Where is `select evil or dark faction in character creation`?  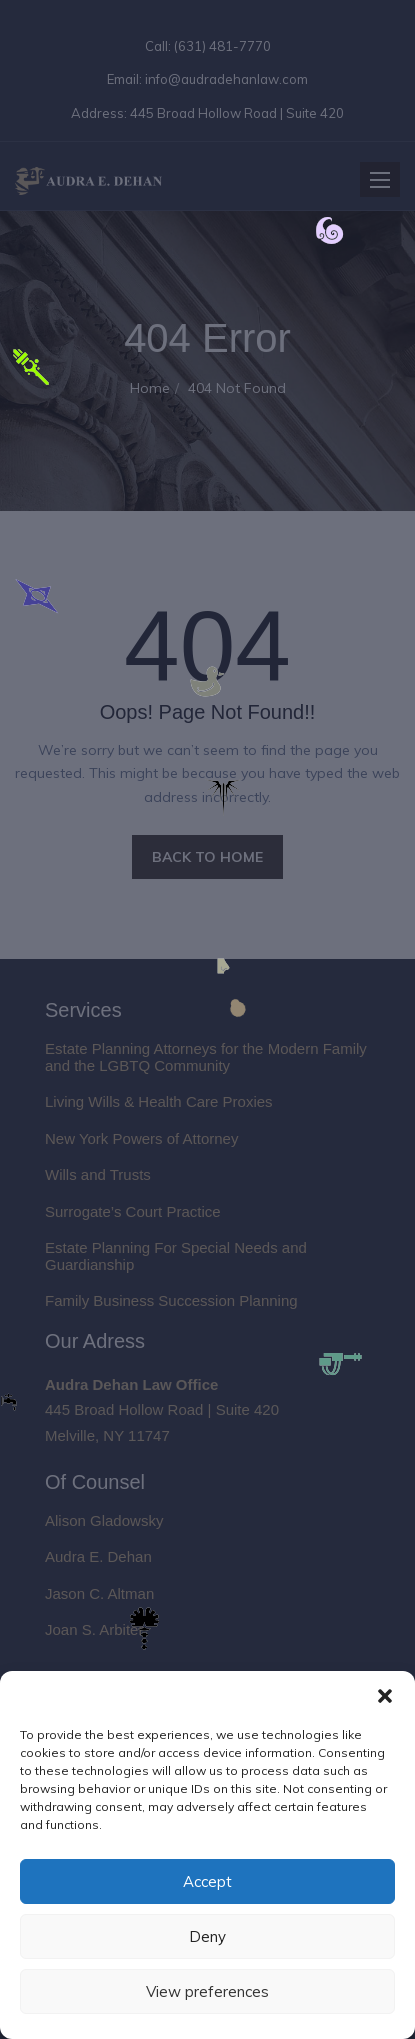
select evil or dark faction in character creation is located at coordinates (223, 797).